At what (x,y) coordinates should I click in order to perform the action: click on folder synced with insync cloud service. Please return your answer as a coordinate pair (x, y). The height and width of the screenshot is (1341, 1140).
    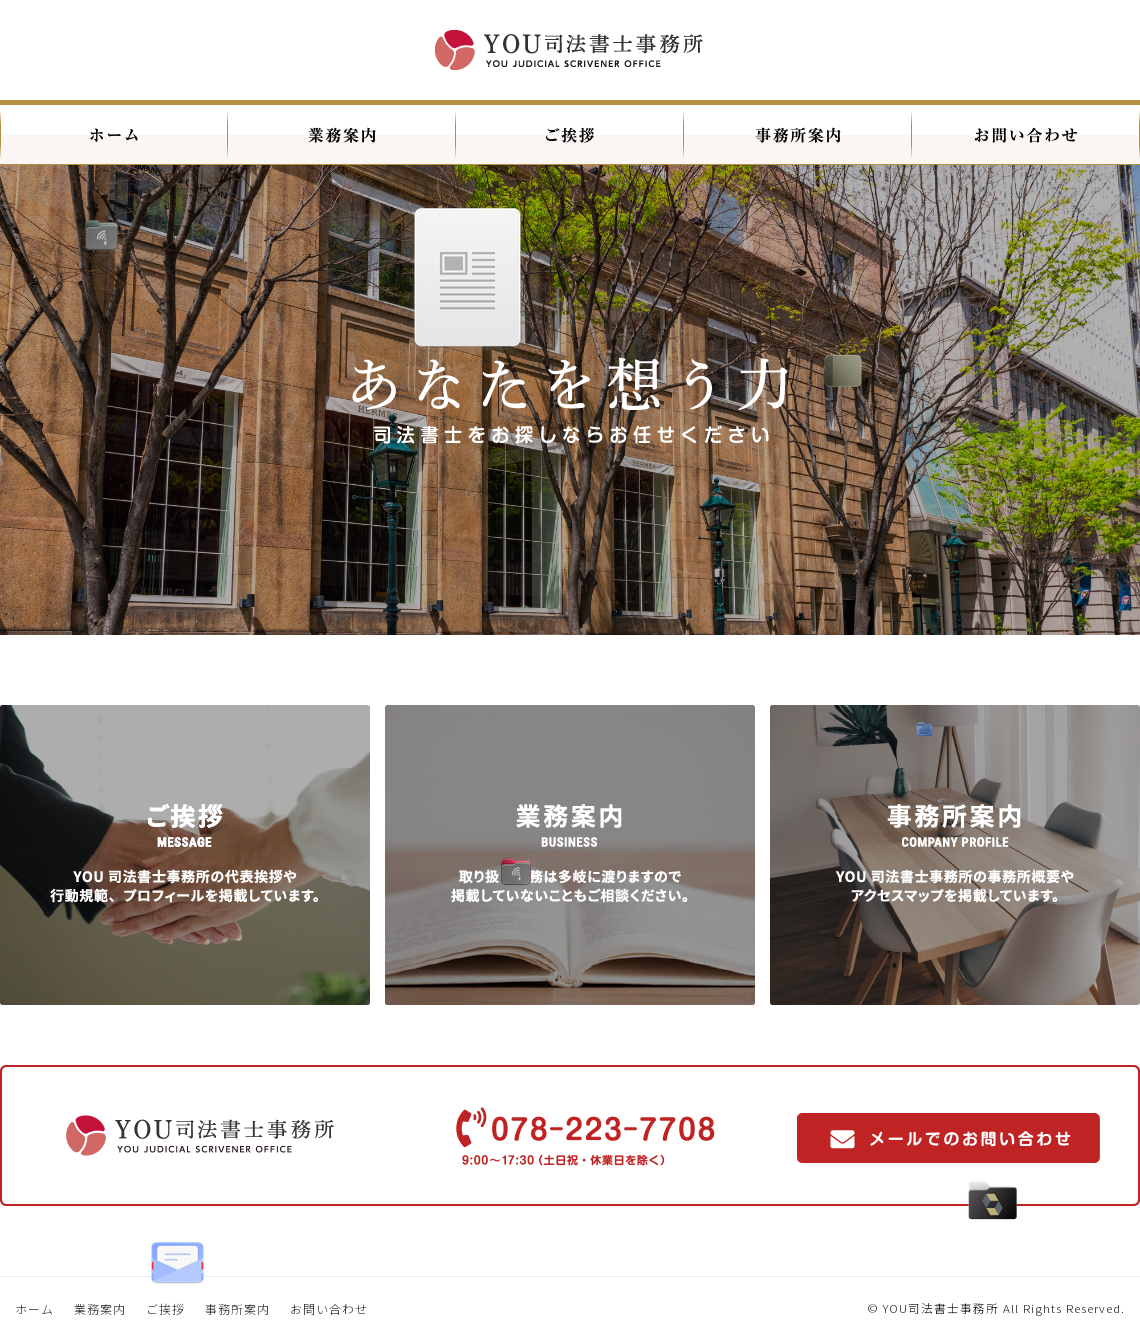
    Looking at the image, I should click on (516, 871).